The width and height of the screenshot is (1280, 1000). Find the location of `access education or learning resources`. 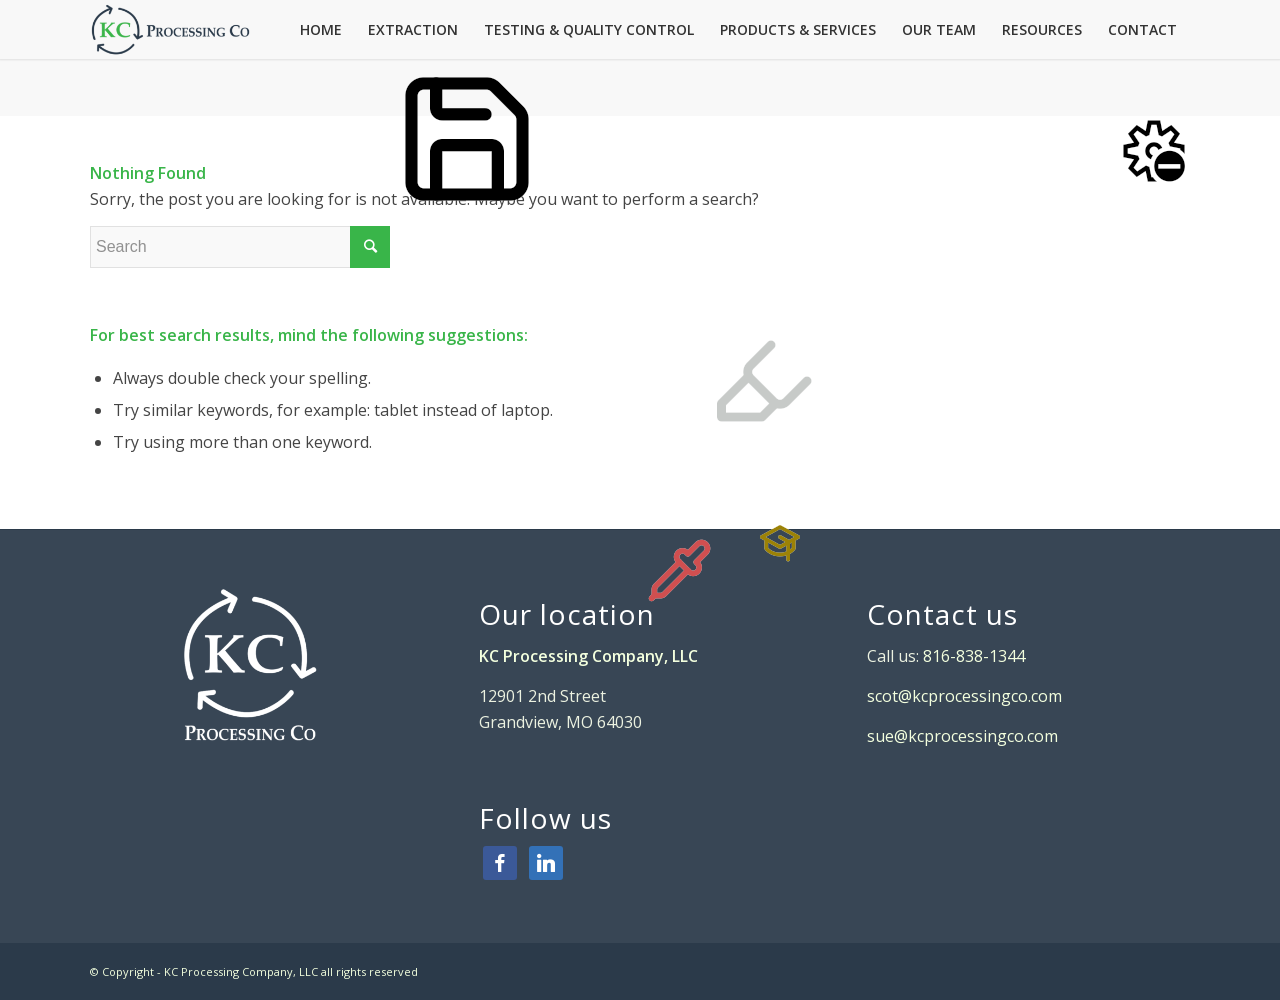

access education or learning resources is located at coordinates (780, 542).